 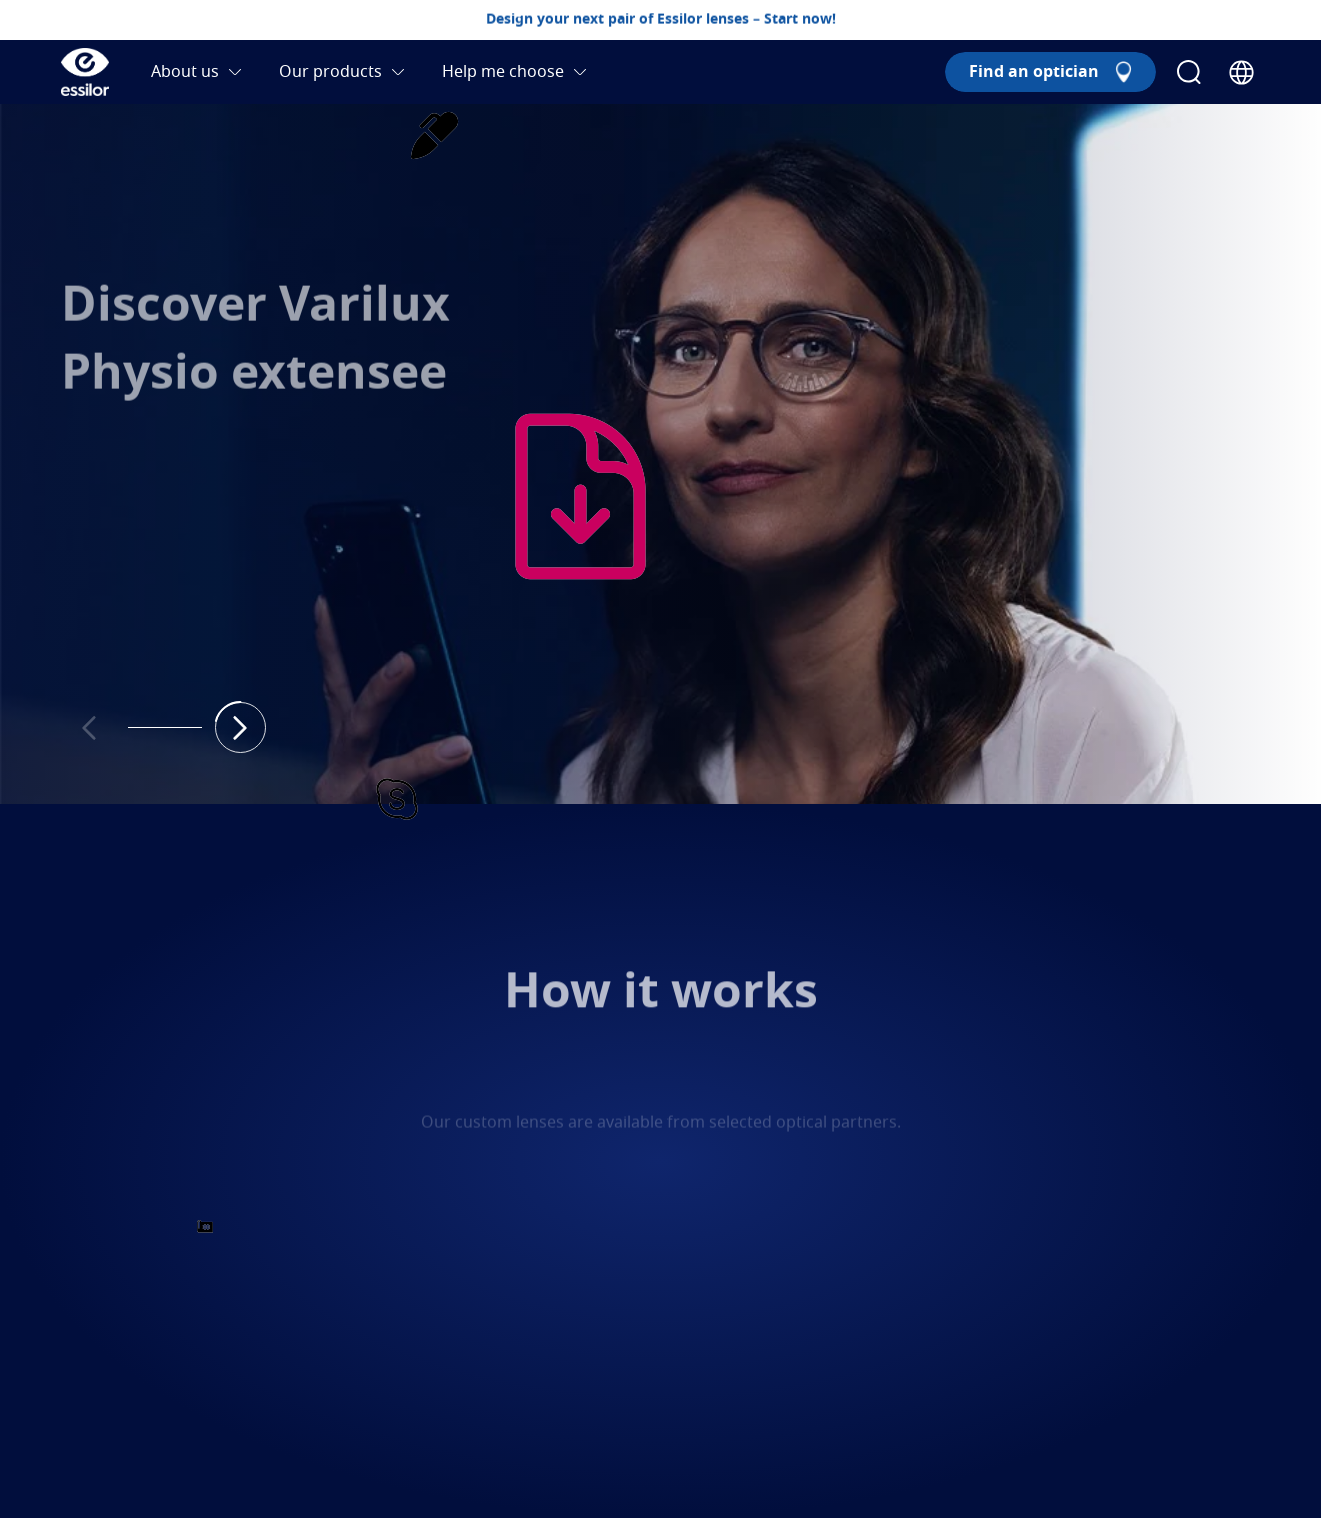 I want to click on download a document or file, so click(x=580, y=496).